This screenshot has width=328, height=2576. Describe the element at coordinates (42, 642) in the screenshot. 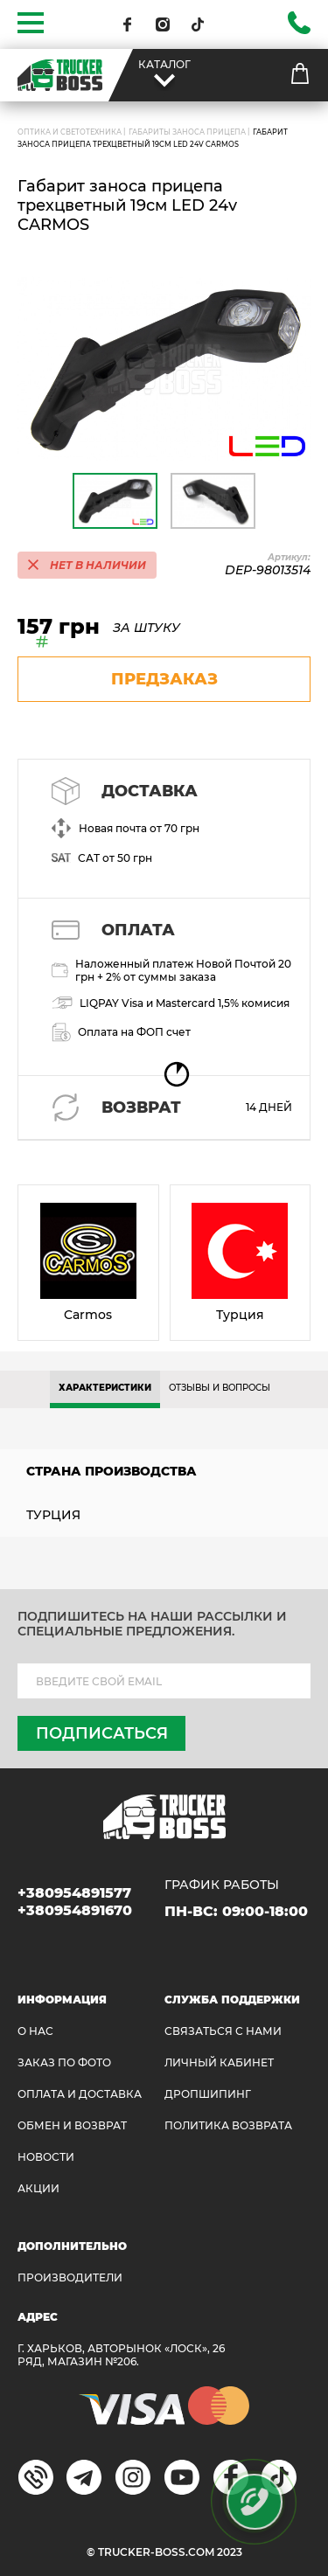

I see `view or browse hashtags` at that location.